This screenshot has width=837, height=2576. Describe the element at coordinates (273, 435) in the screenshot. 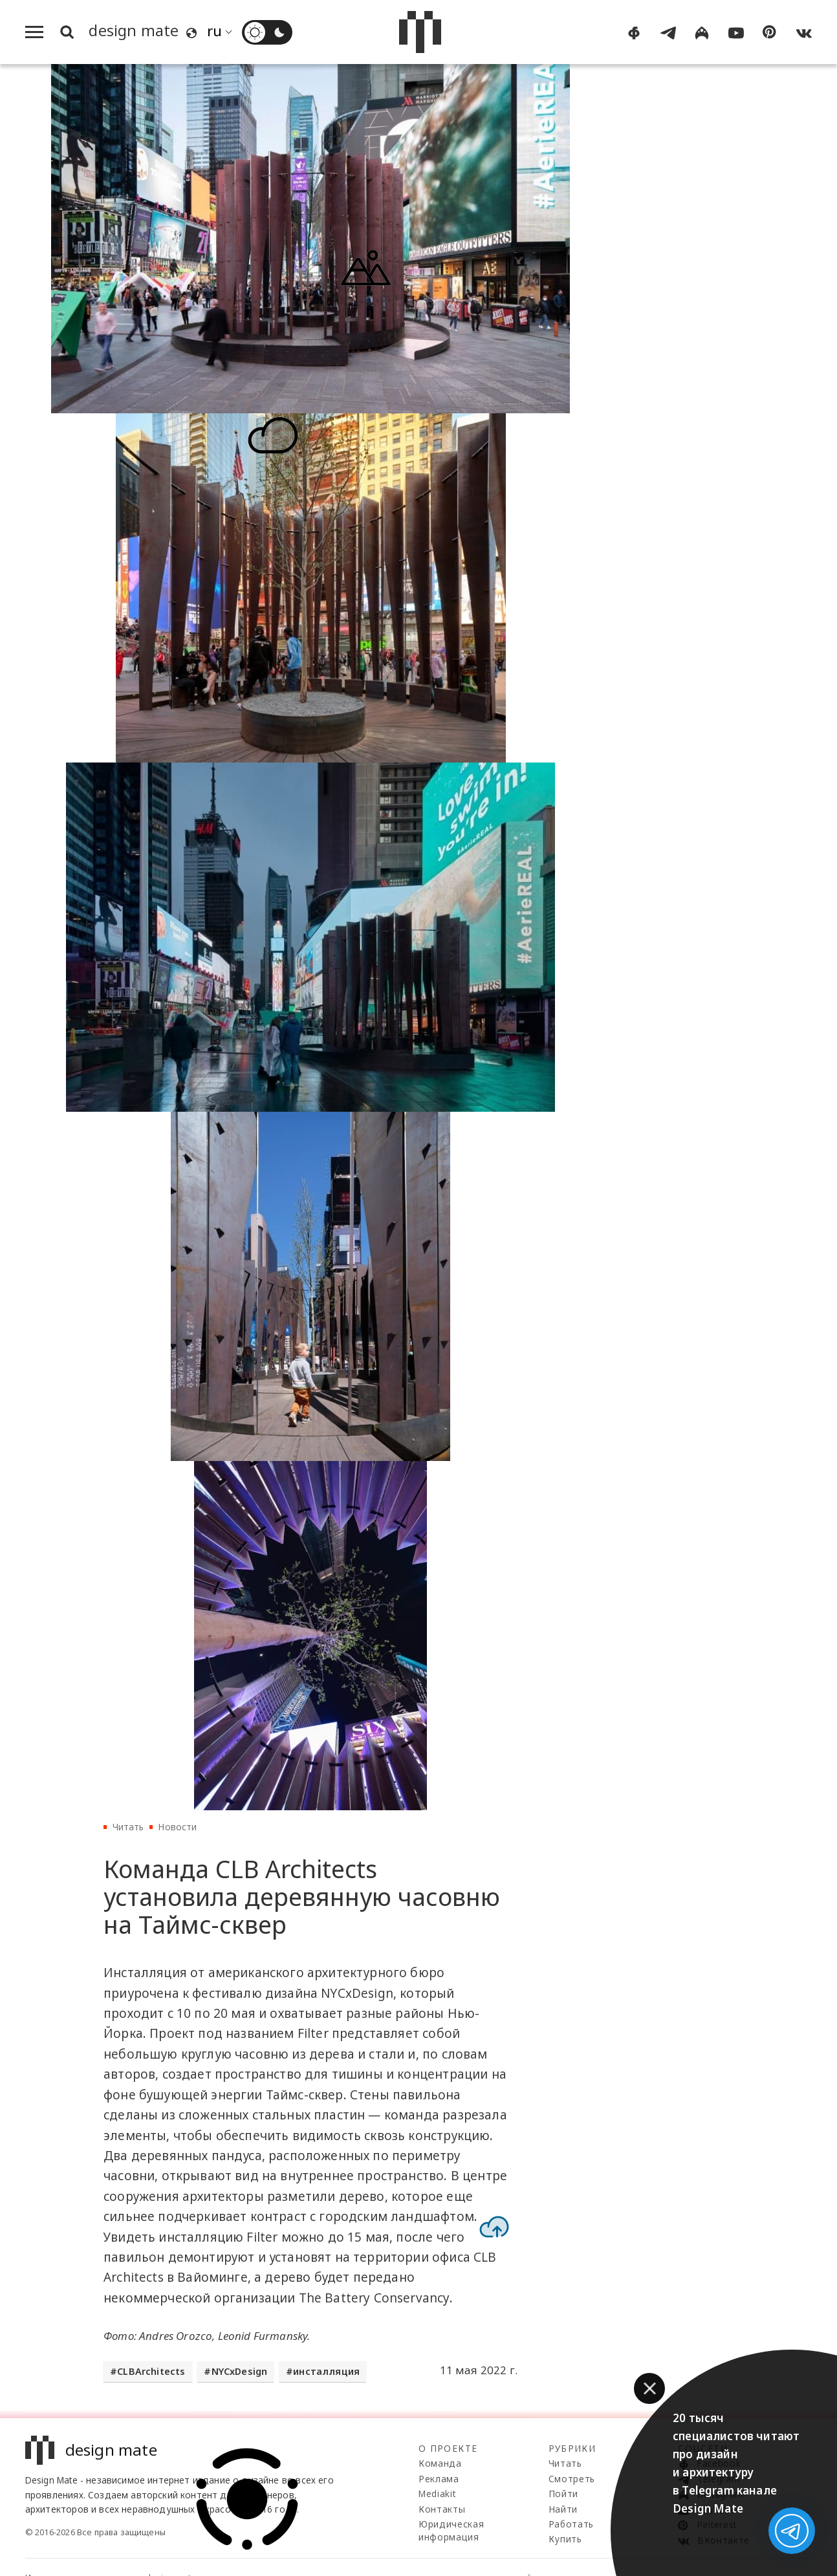

I see `access cloud storage` at that location.